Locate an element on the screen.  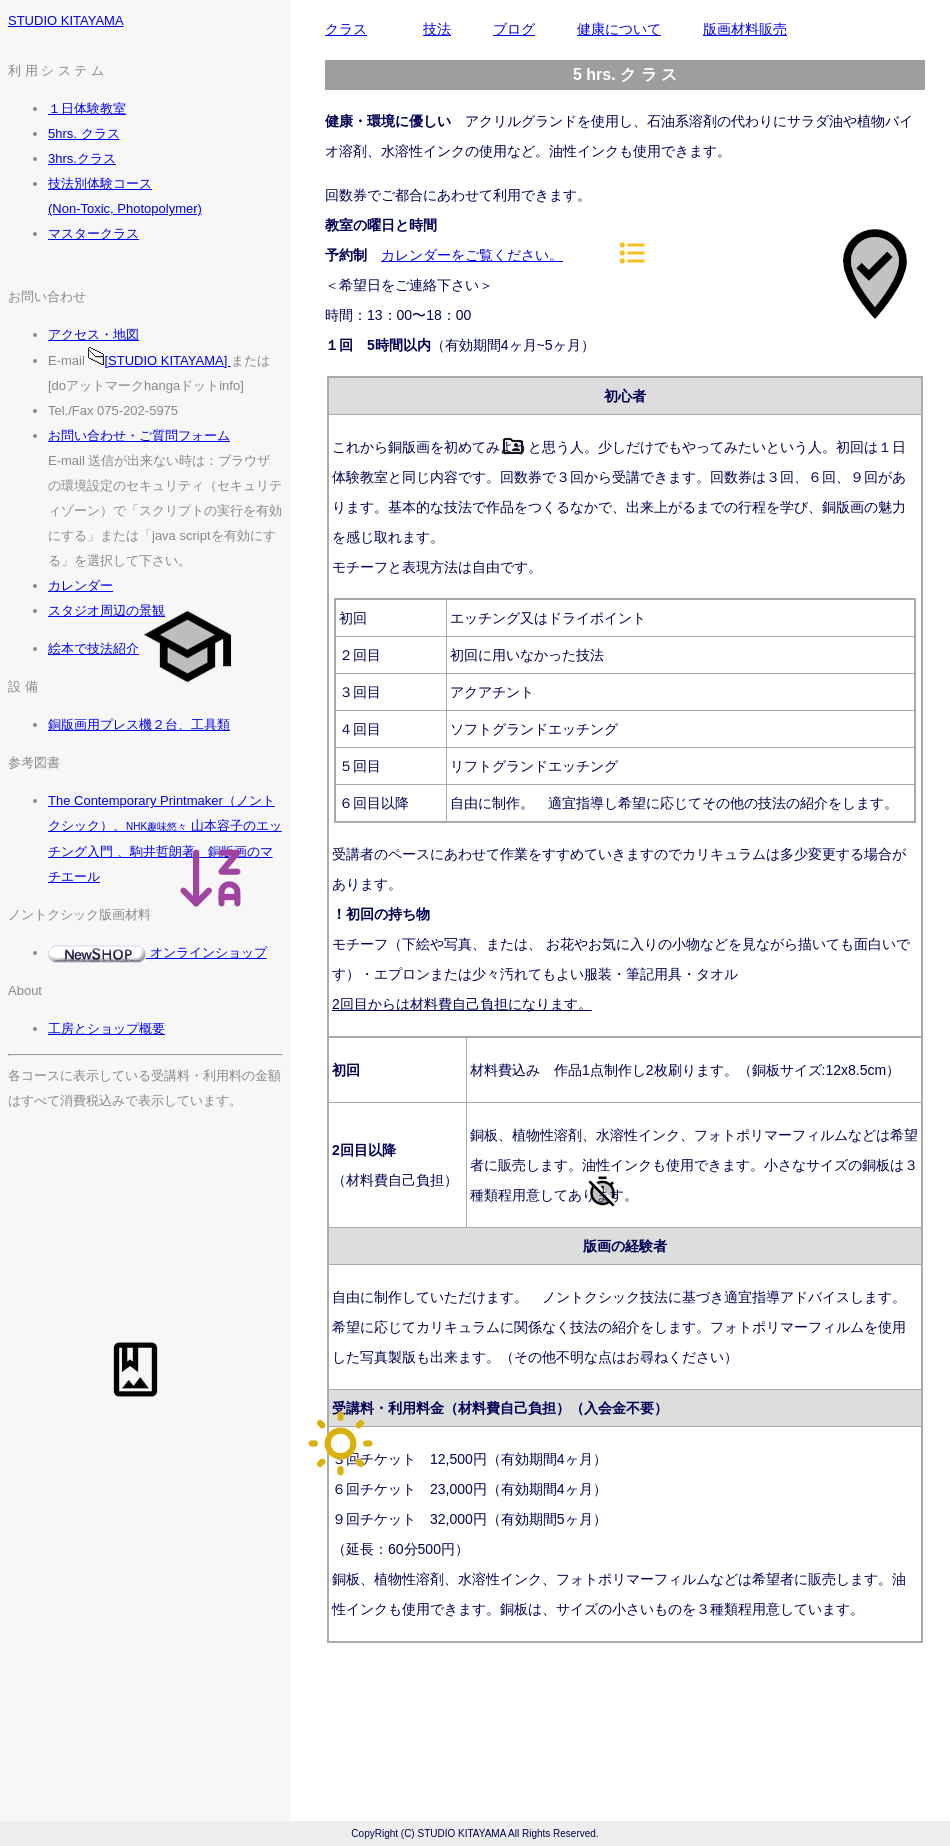
open photo album is located at coordinates (135, 1369).